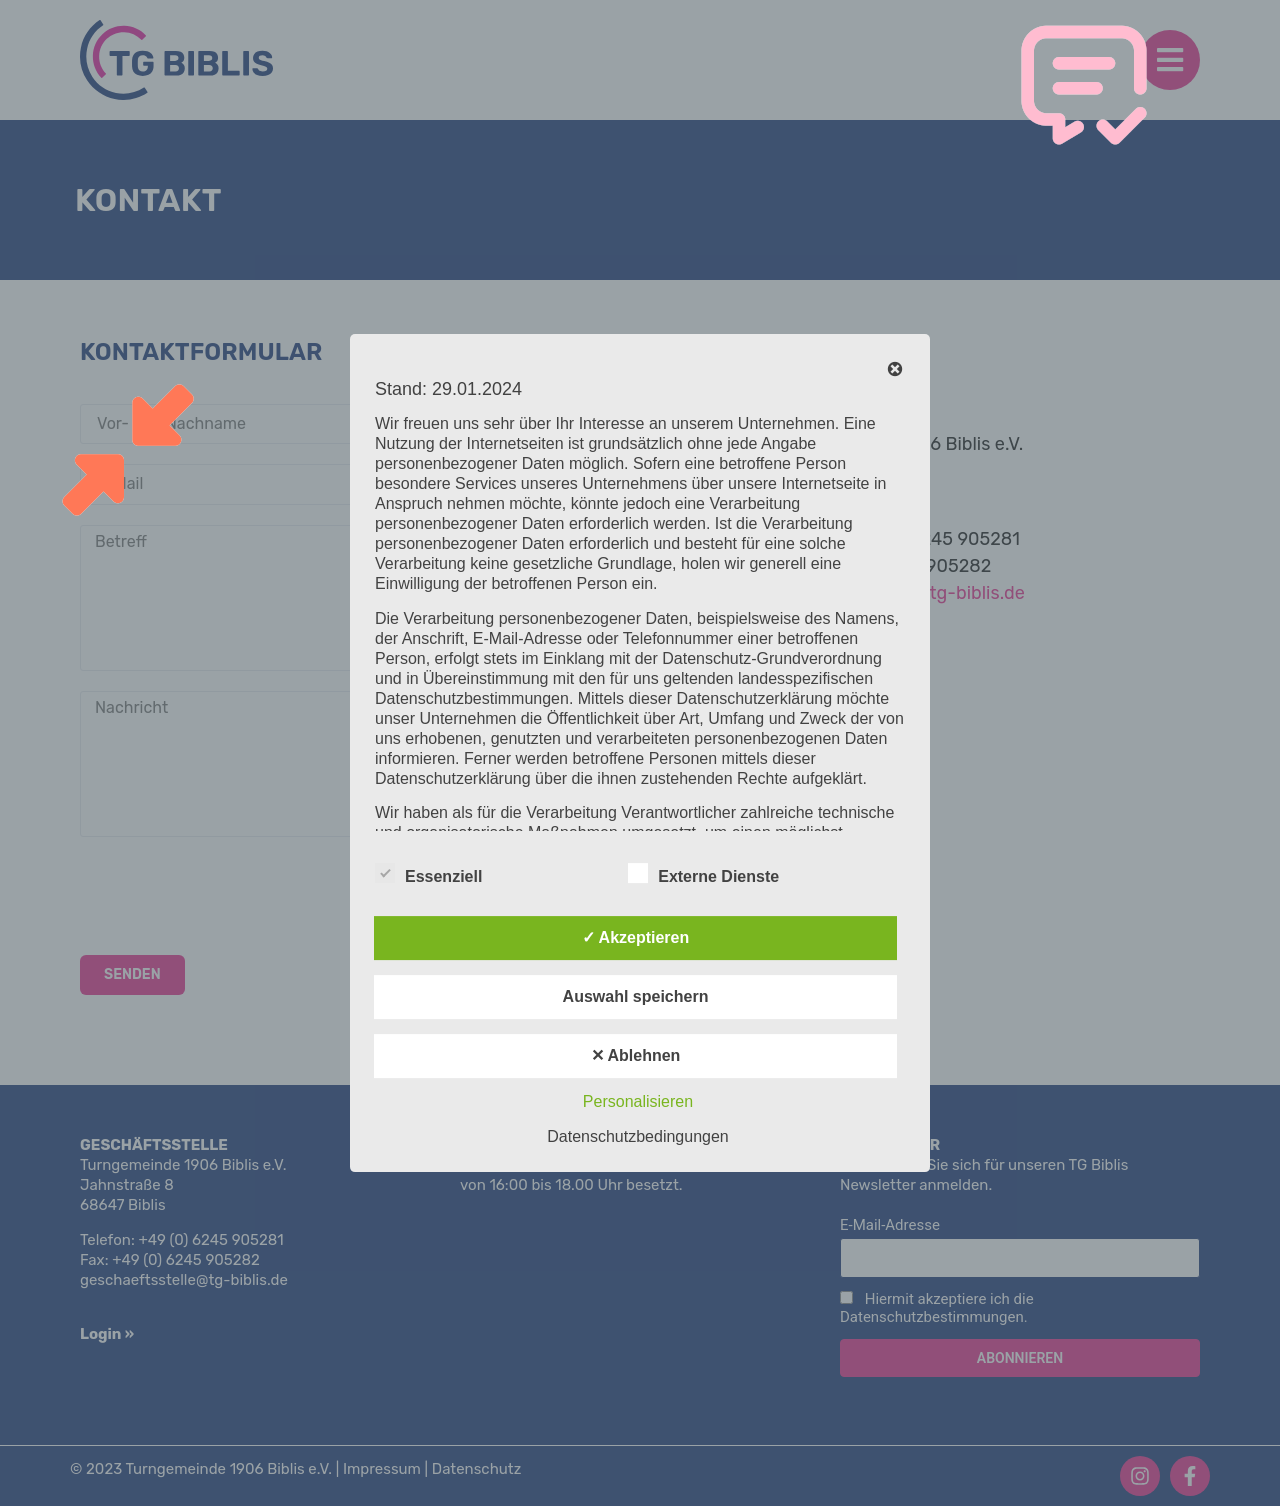 The width and height of the screenshot is (1280, 1506). I want to click on exit fullscreen mode, so click(128, 450).